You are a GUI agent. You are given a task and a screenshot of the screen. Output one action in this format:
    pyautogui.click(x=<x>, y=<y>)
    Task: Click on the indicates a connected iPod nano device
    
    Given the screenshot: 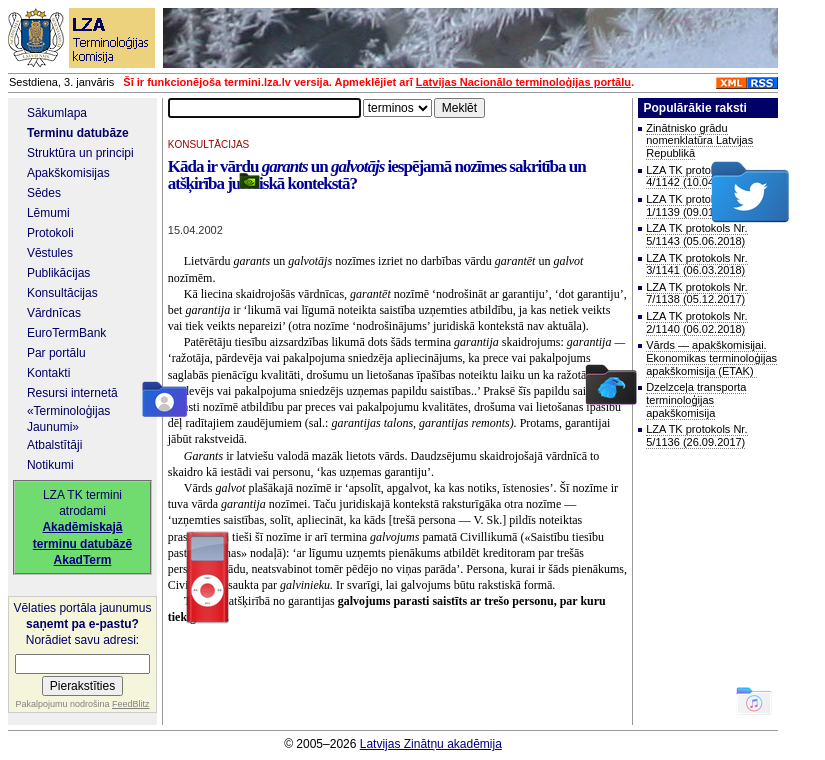 What is the action you would take?
    pyautogui.click(x=207, y=577)
    